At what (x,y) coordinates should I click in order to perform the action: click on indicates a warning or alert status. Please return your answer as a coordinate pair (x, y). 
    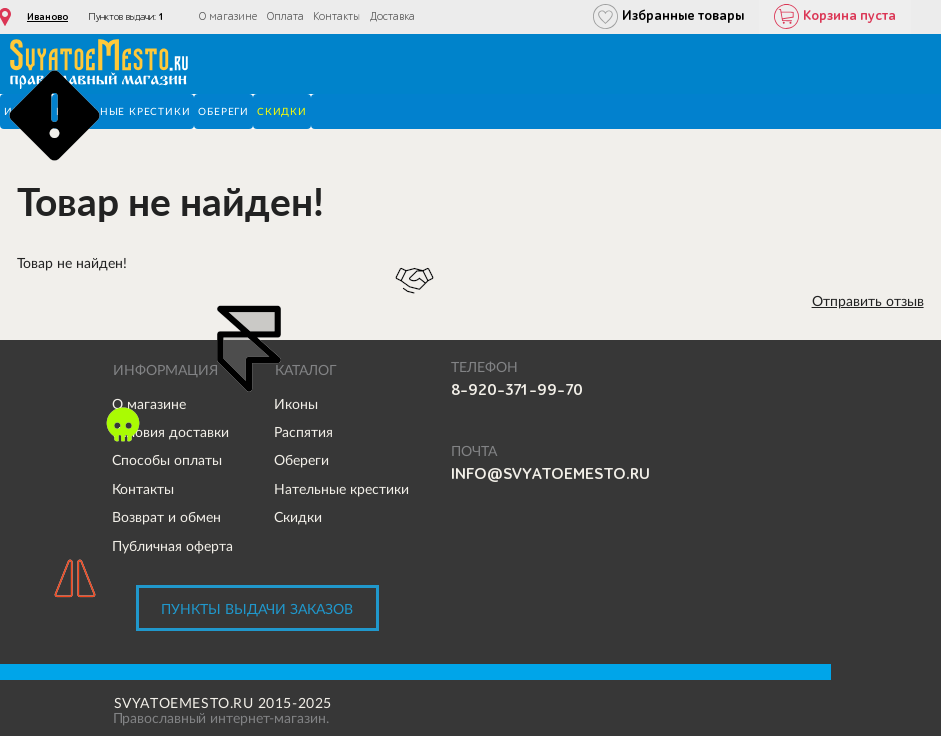
    Looking at the image, I should click on (54, 115).